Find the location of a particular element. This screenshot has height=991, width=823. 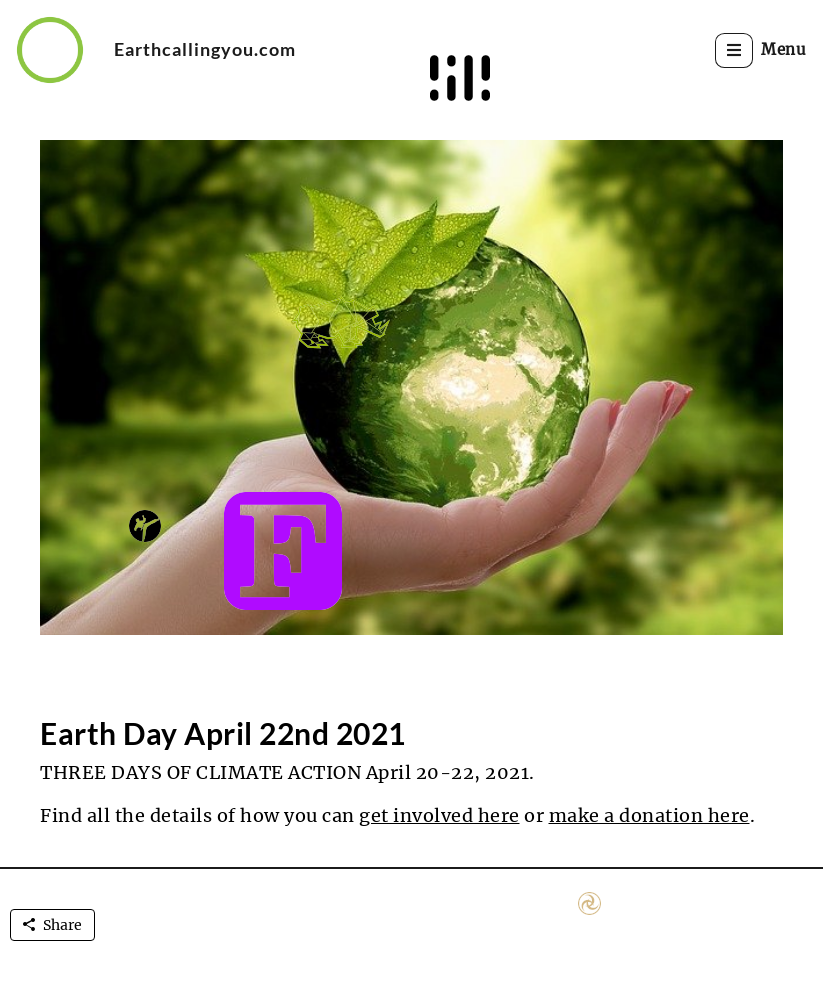

fortran programming language logo is located at coordinates (283, 551).